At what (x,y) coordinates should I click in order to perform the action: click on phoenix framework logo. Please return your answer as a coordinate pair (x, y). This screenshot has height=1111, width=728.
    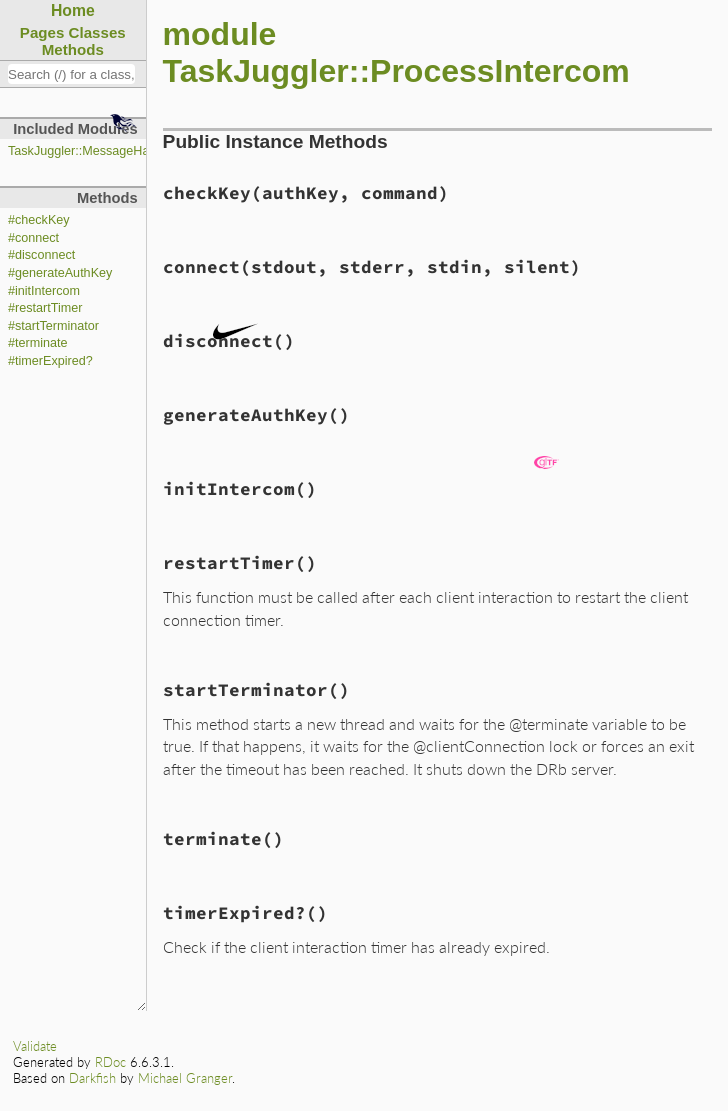
    Looking at the image, I should click on (123, 123).